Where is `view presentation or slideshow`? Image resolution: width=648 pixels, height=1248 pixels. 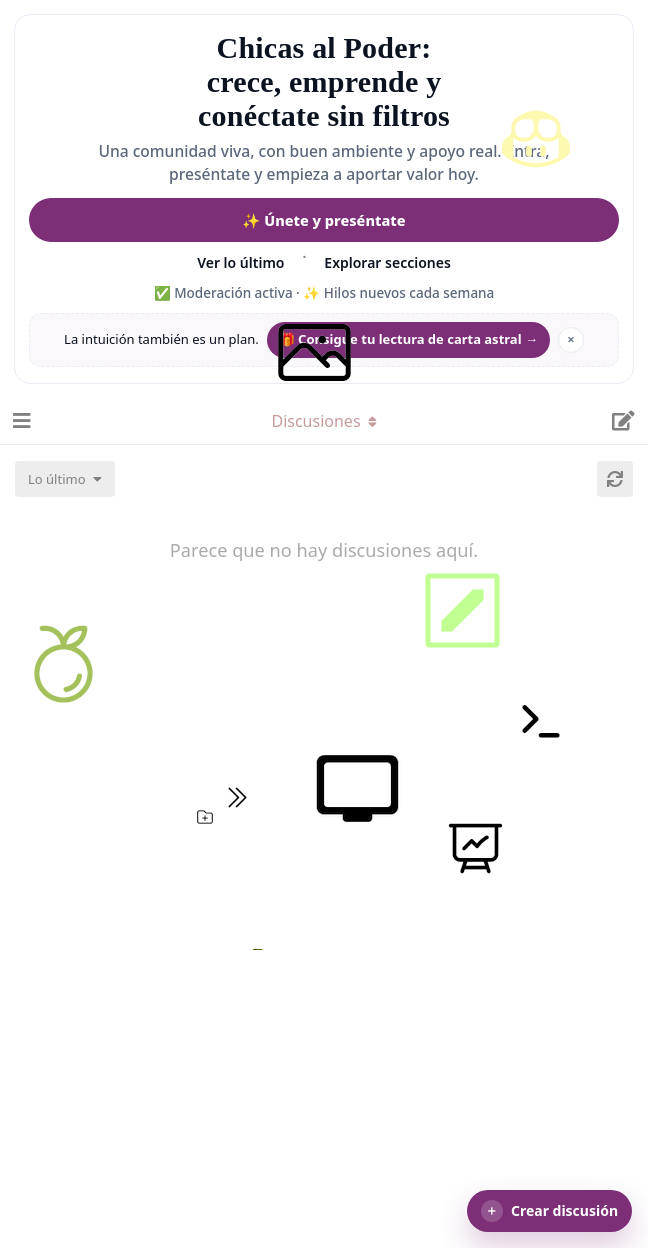
view presentation or slideshow is located at coordinates (475, 848).